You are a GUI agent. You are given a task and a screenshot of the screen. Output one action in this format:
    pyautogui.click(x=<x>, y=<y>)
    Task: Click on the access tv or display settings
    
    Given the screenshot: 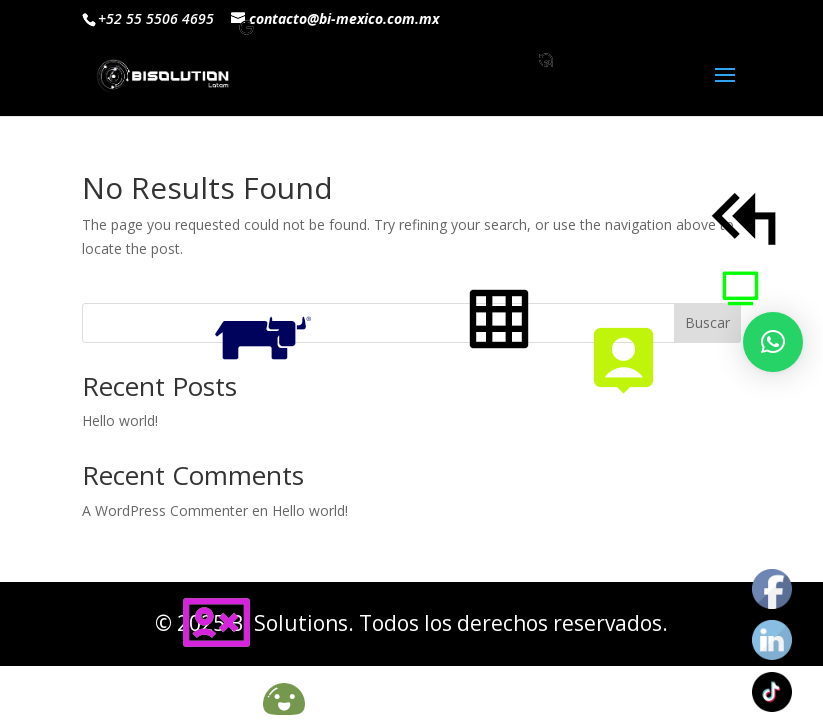 What is the action you would take?
    pyautogui.click(x=740, y=287)
    